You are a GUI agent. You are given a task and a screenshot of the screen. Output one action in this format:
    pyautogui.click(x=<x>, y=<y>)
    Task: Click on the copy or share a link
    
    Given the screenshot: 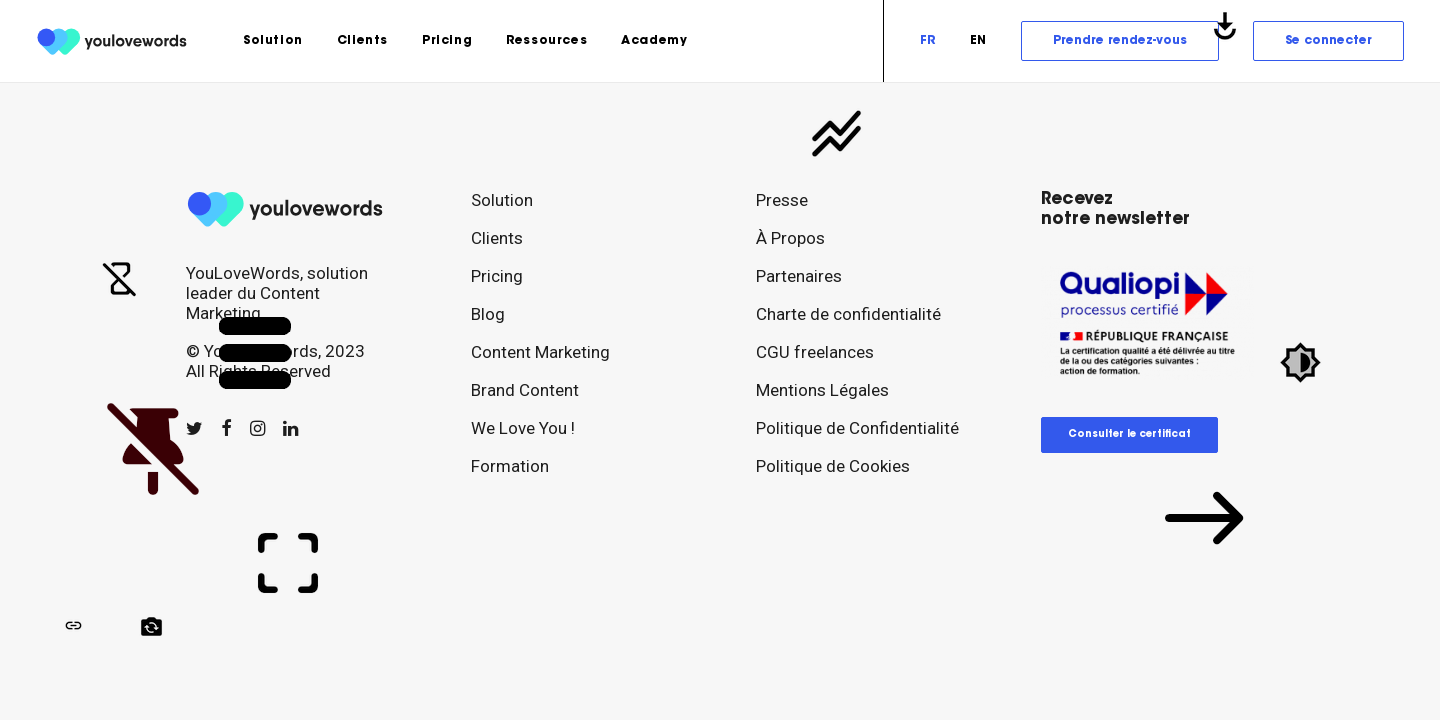 What is the action you would take?
    pyautogui.click(x=73, y=625)
    